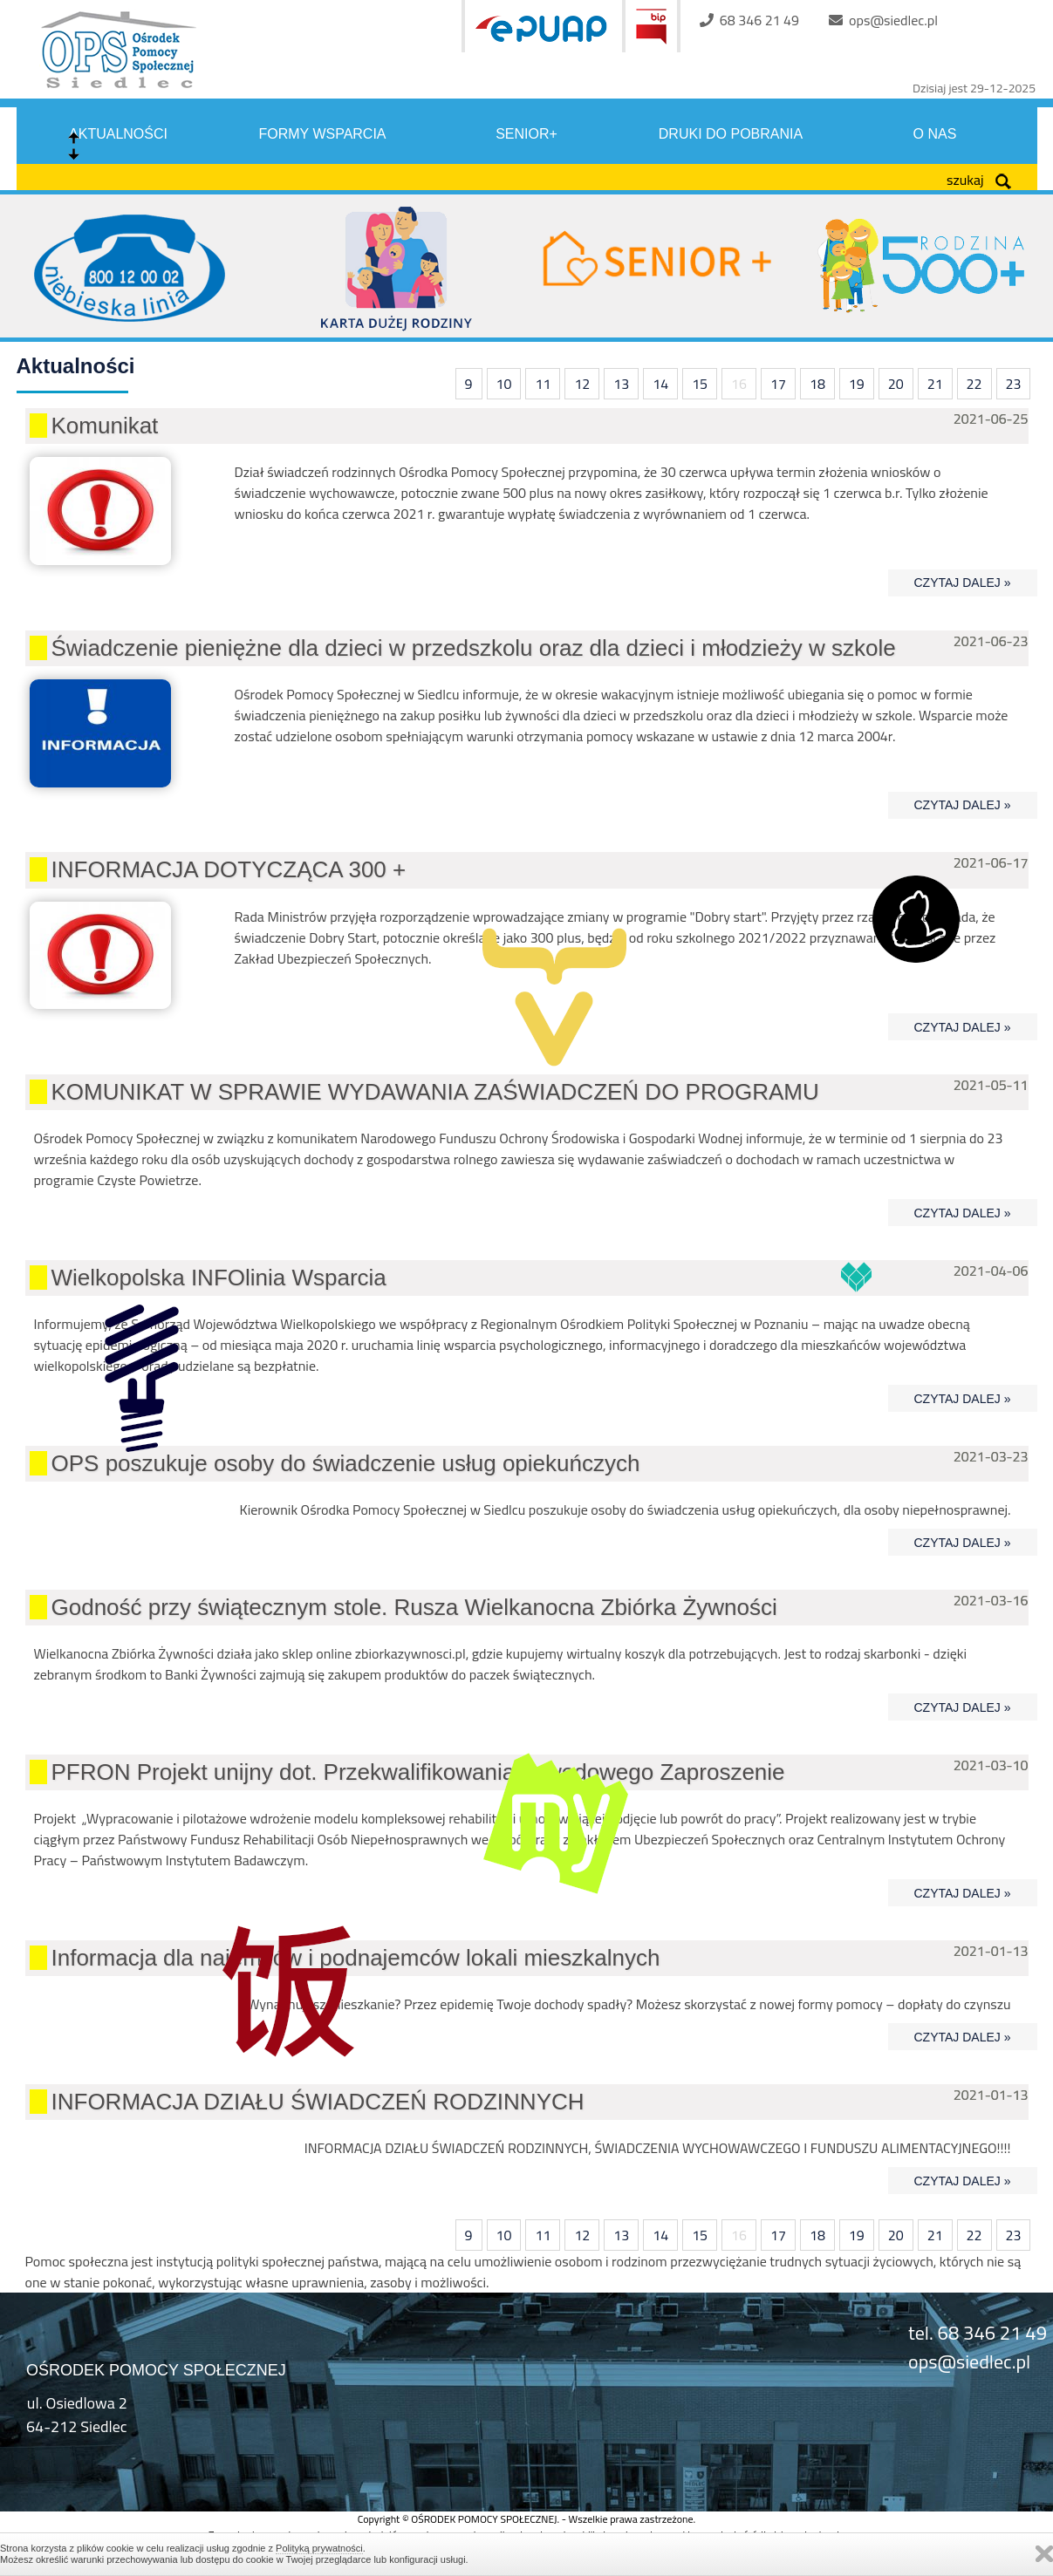  What do you see at coordinates (556, 1823) in the screenshot?
I see `open BookMyShow app` at bounding box center [556, 1823].